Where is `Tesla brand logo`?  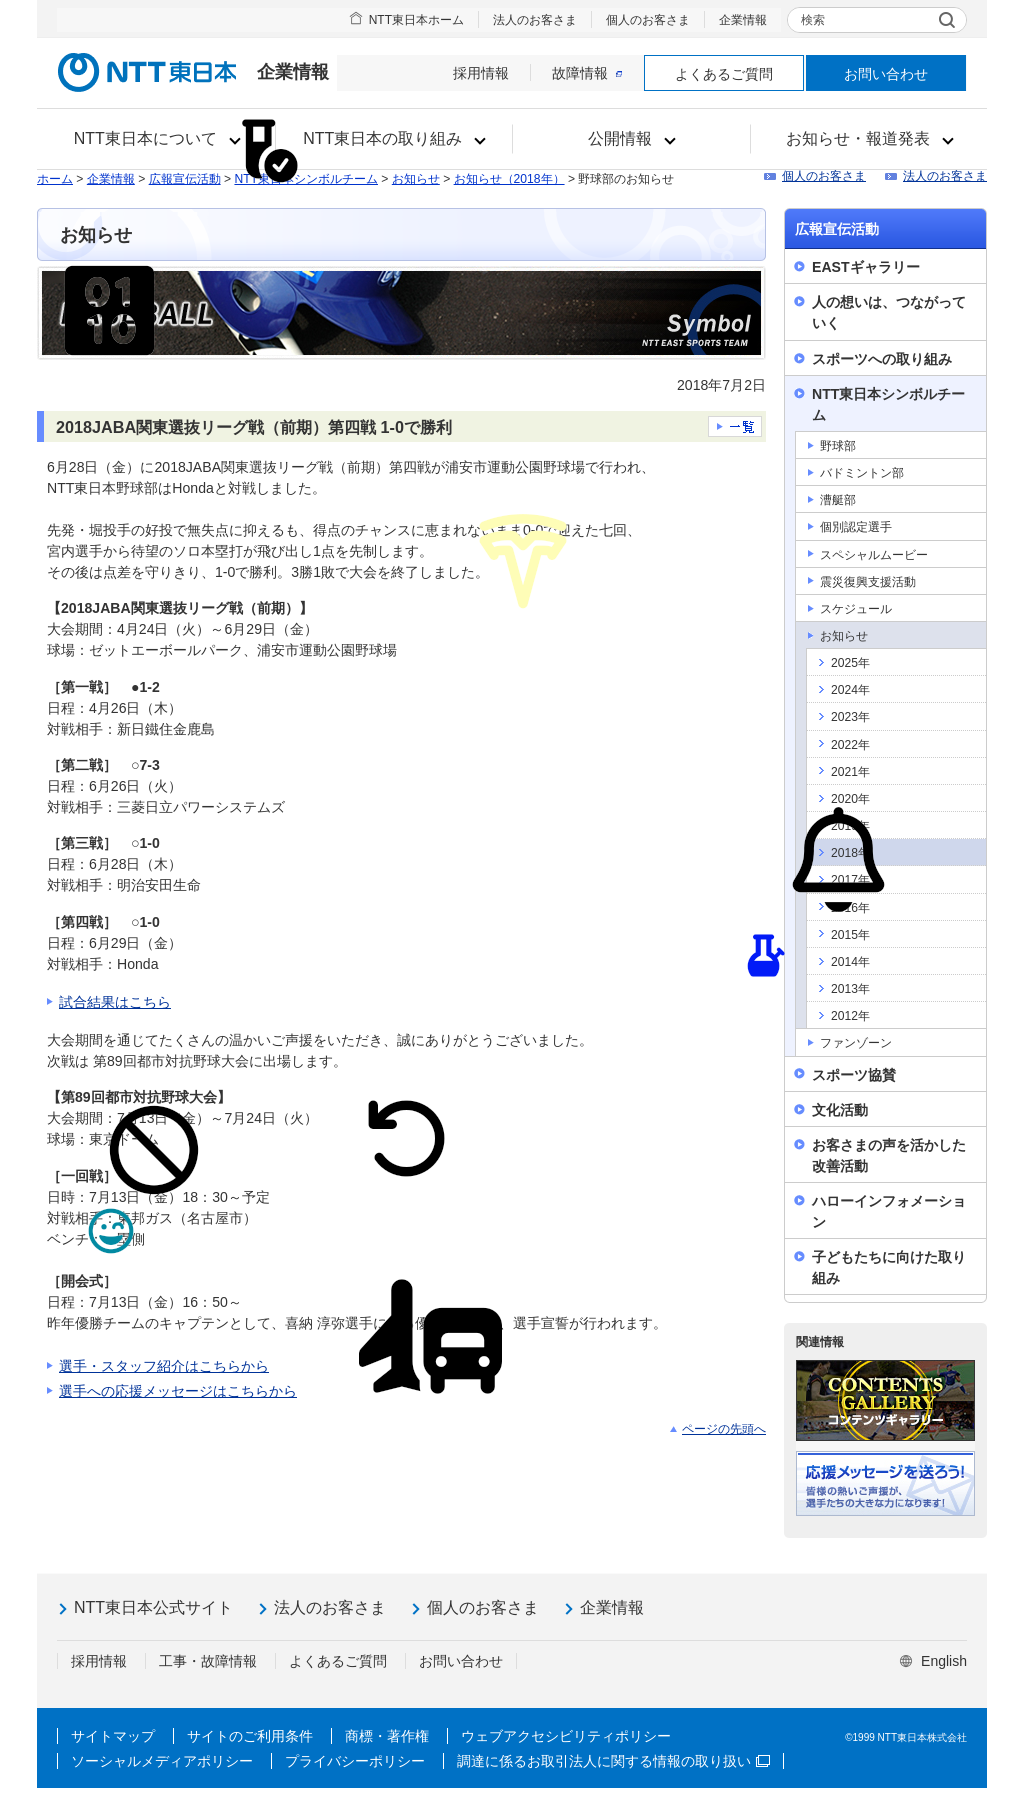 Tesla brand logo is located at coordinates (523, 560).